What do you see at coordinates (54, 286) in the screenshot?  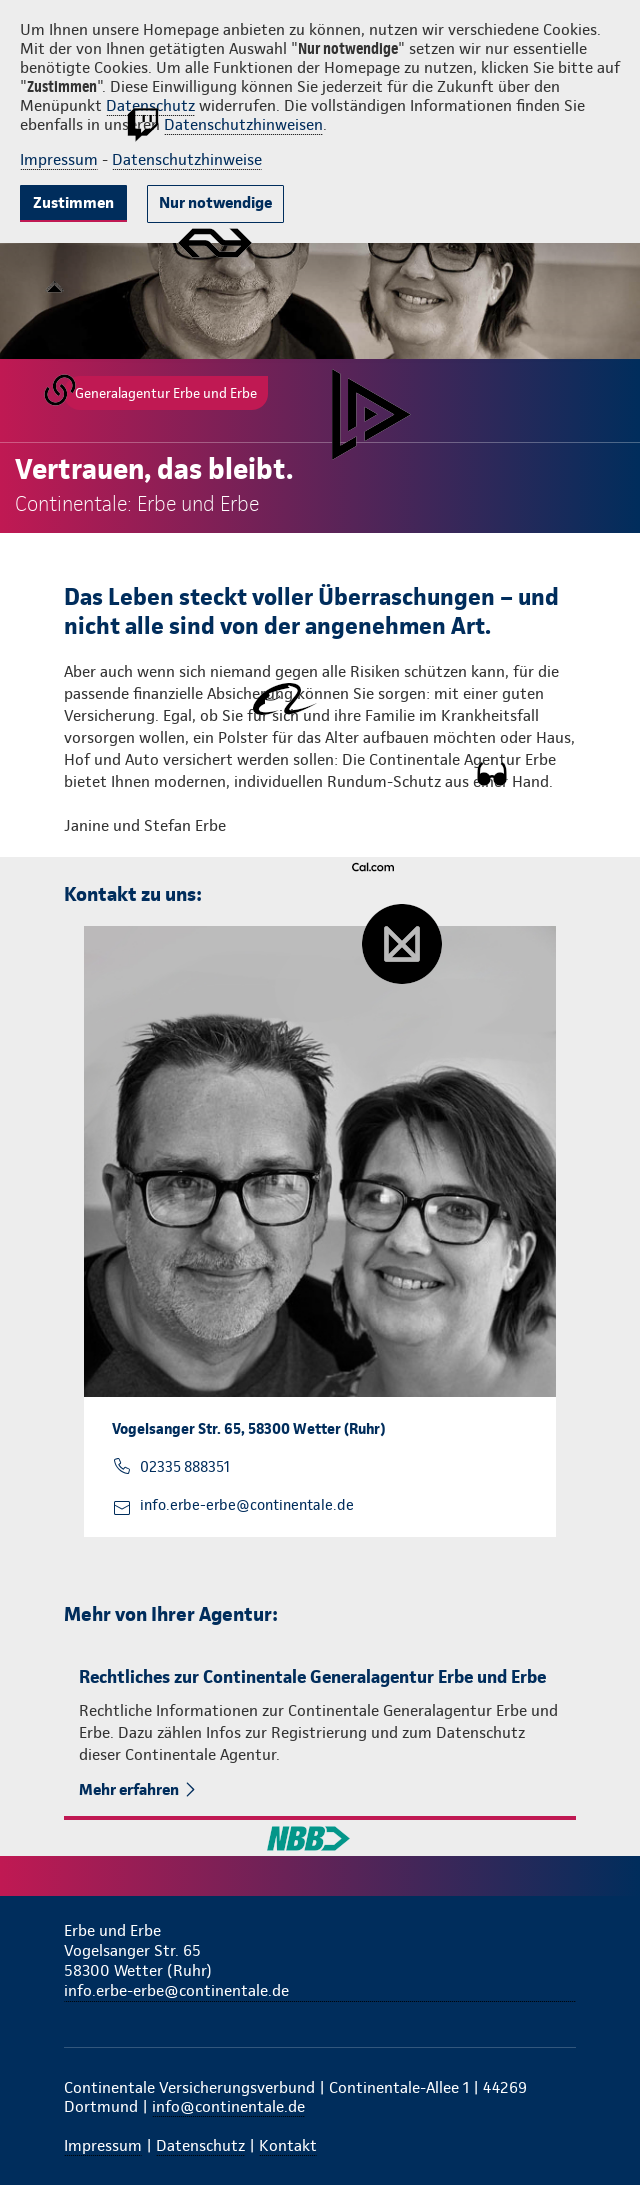 I see `visit the Leroy Merlin website or app` at bounding box center [54, 286].